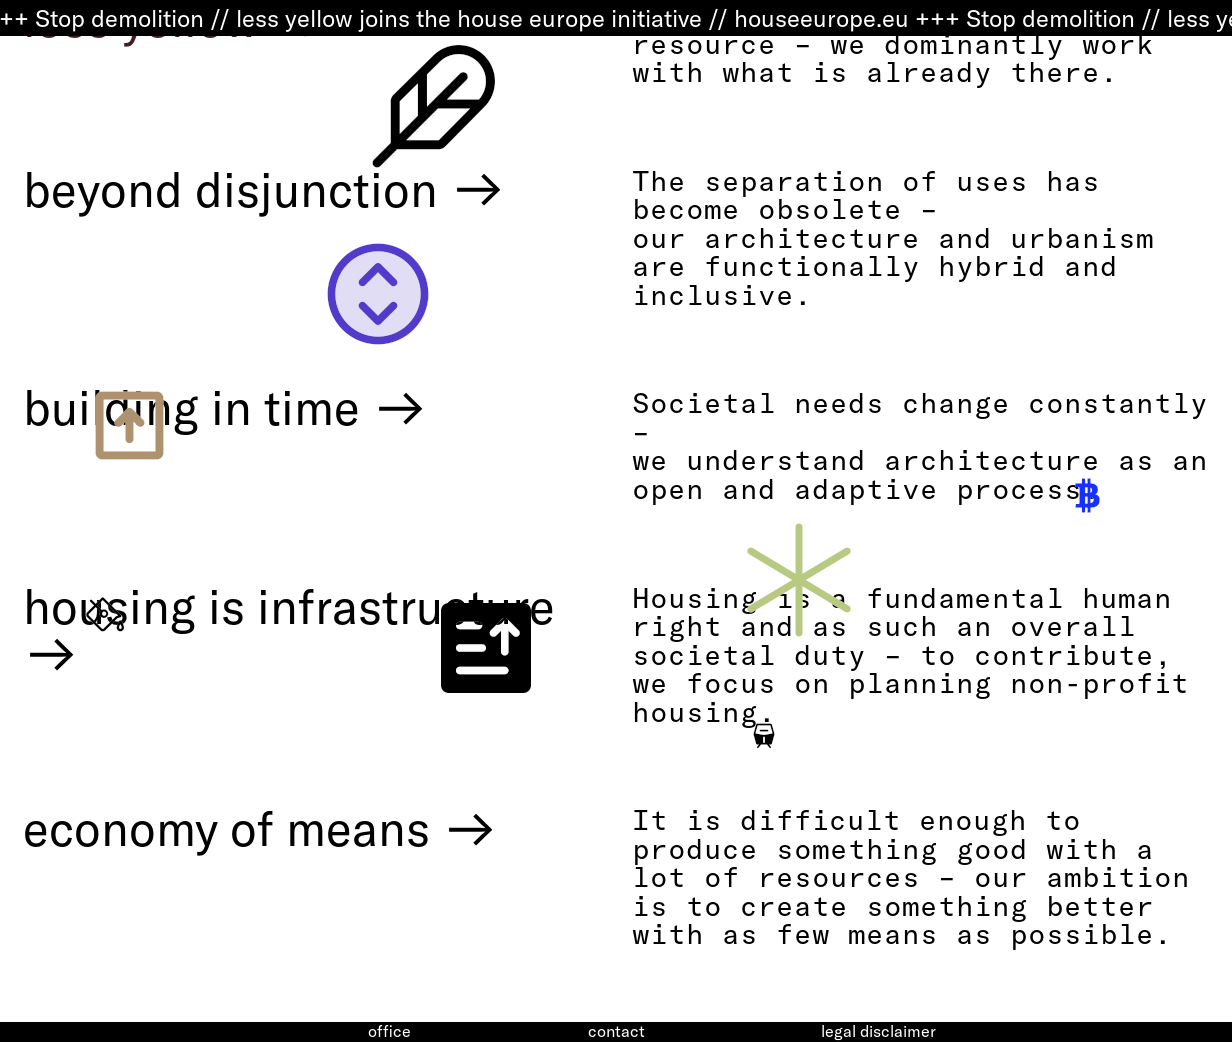  I want to click on indicates a required field in a form, so click(799, 580).